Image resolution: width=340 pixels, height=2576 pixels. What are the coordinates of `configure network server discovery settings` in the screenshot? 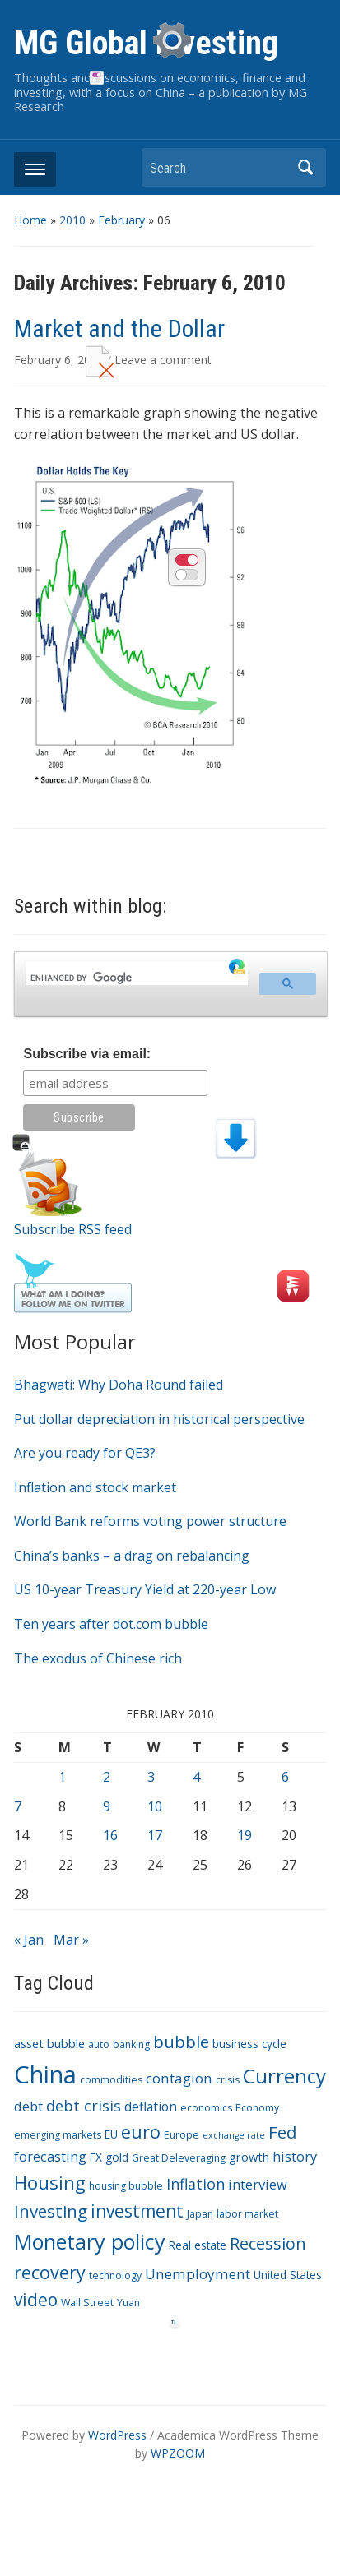 It's located at (21, 1142).